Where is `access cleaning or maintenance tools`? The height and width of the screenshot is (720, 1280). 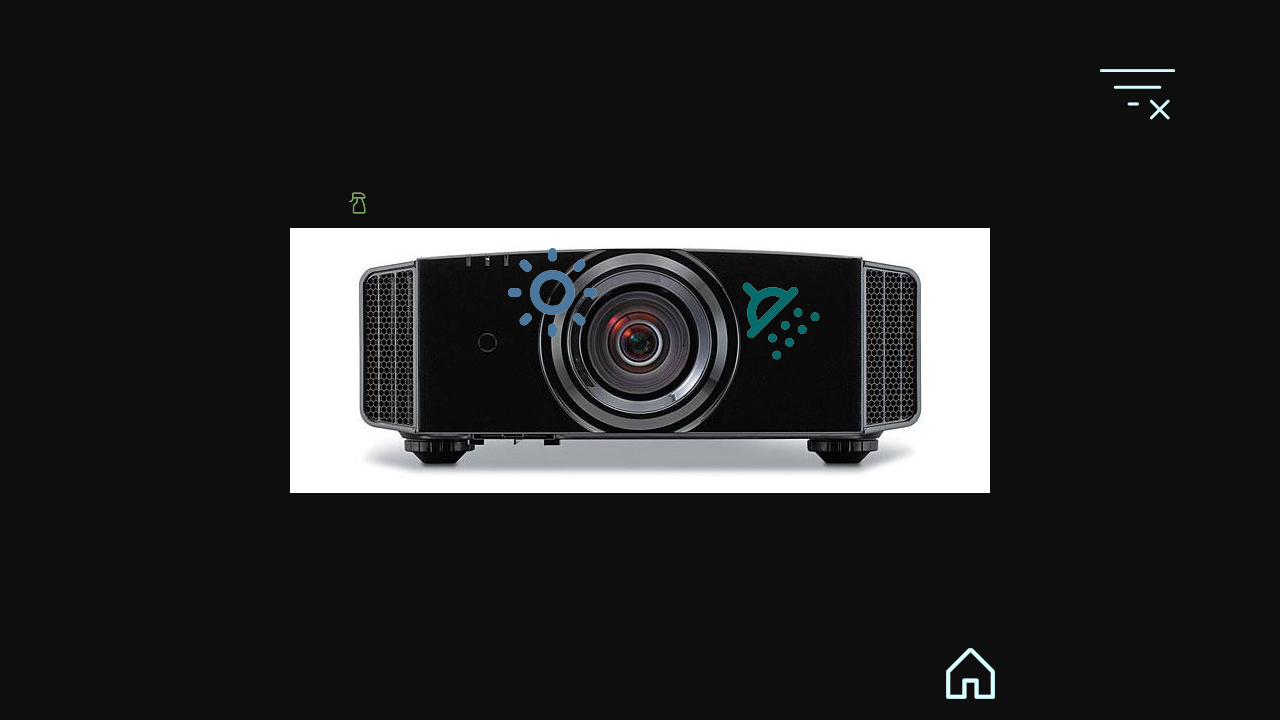
access cleaning or maintenance tools is located at coordinates (358, 203).